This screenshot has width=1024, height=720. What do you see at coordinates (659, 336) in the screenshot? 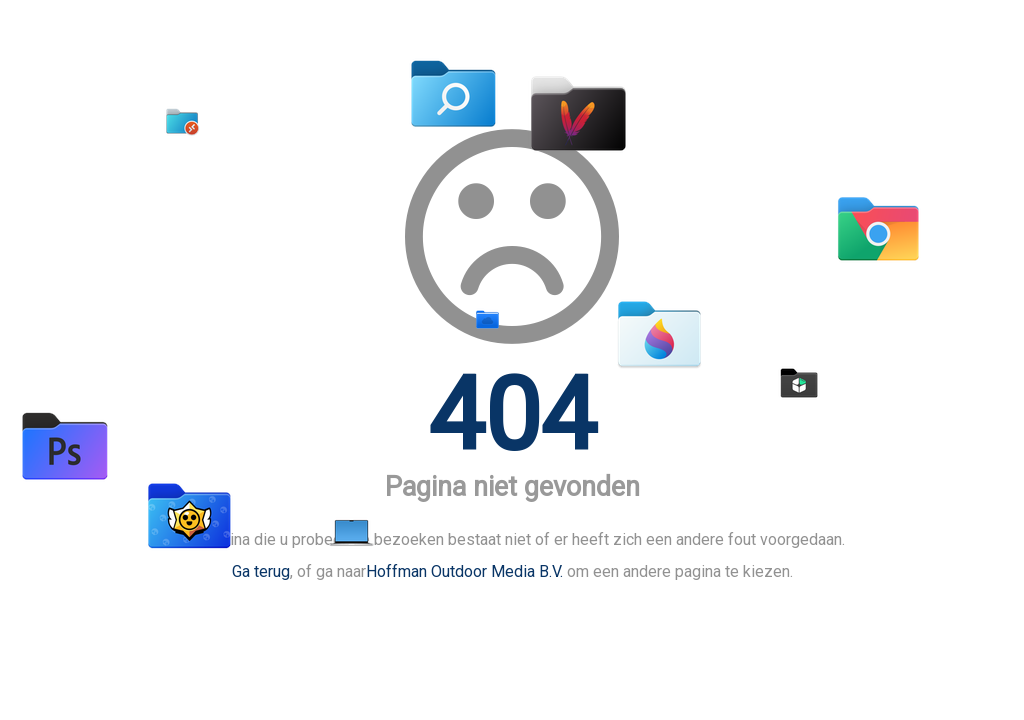
I see `open folder containing paint or art application files` at bounding box center [659, 336].